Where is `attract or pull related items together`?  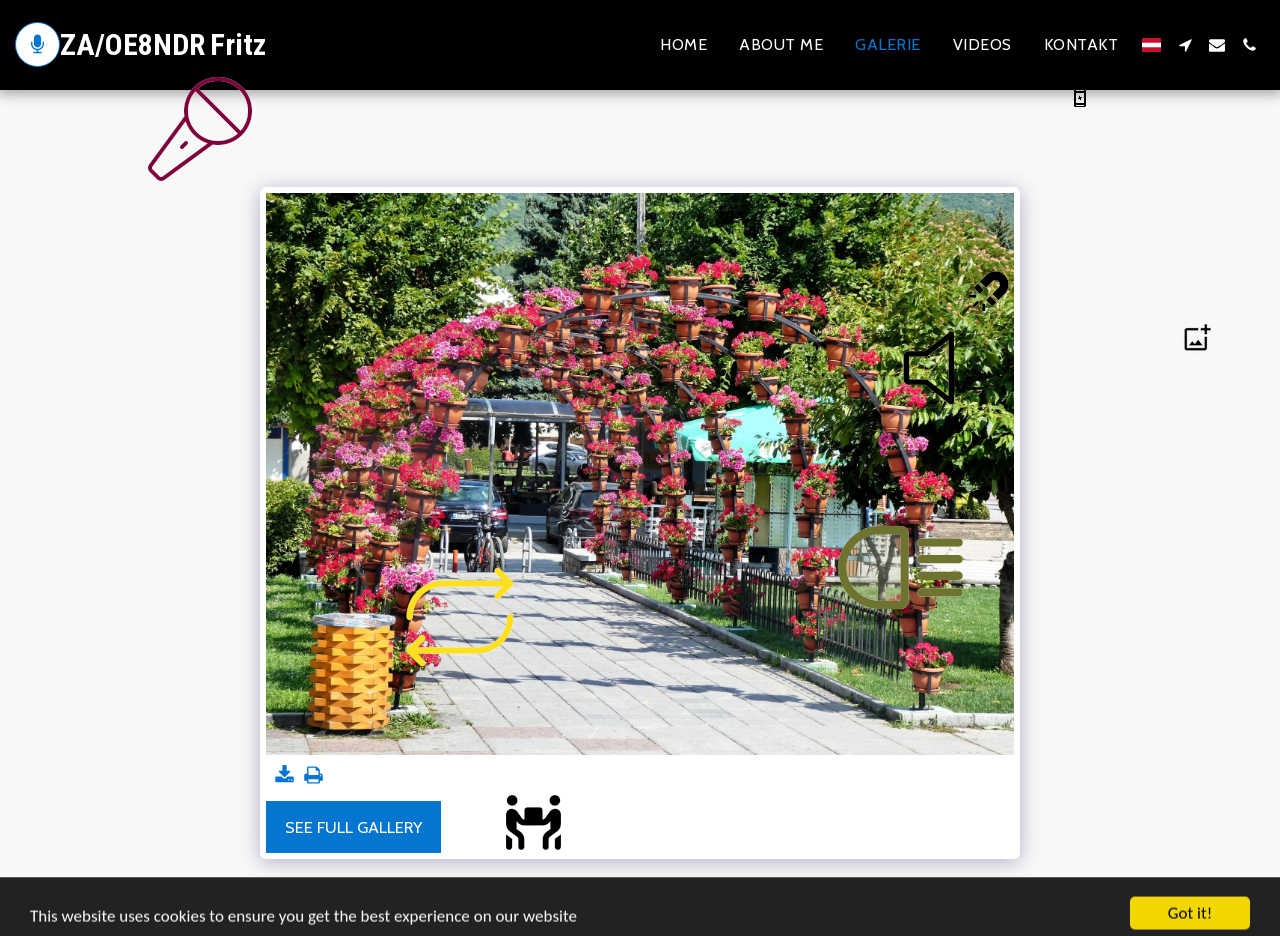 attract or pull related items together is located at coordinates (989, 290).